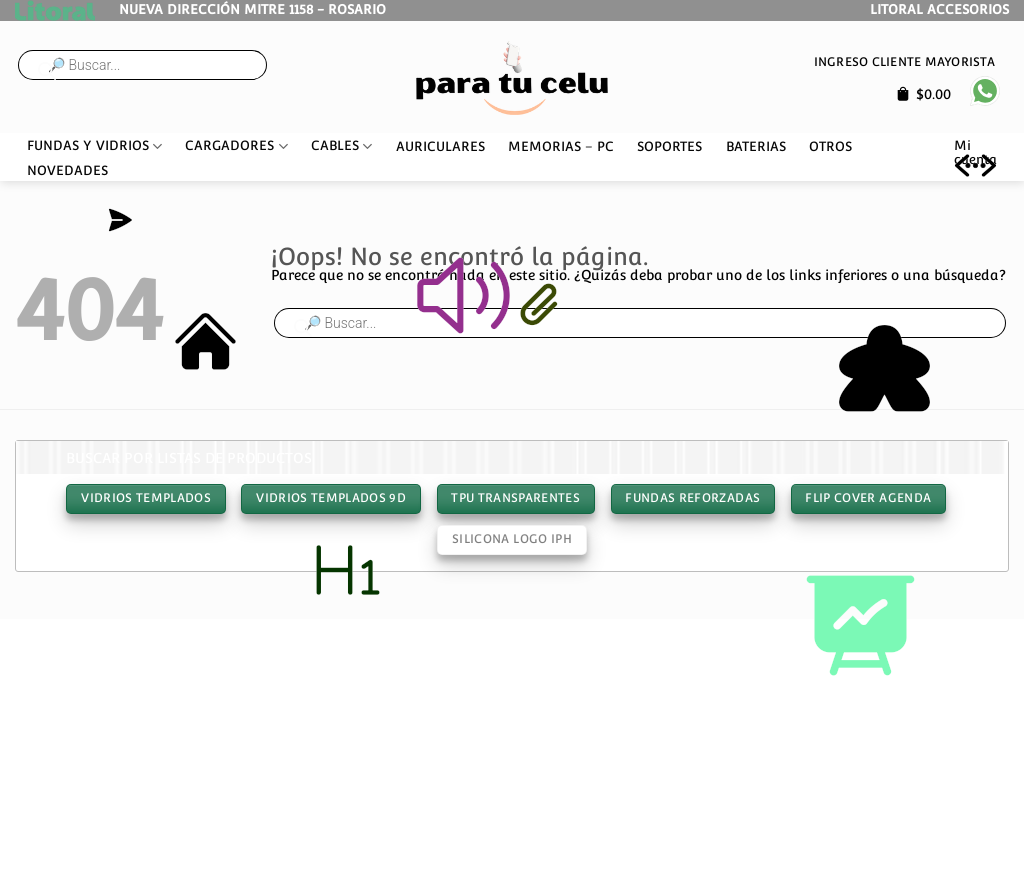  Describe the element at coordinates (540, 304) in the screenshot. I see `attach a file to your message` at that location.